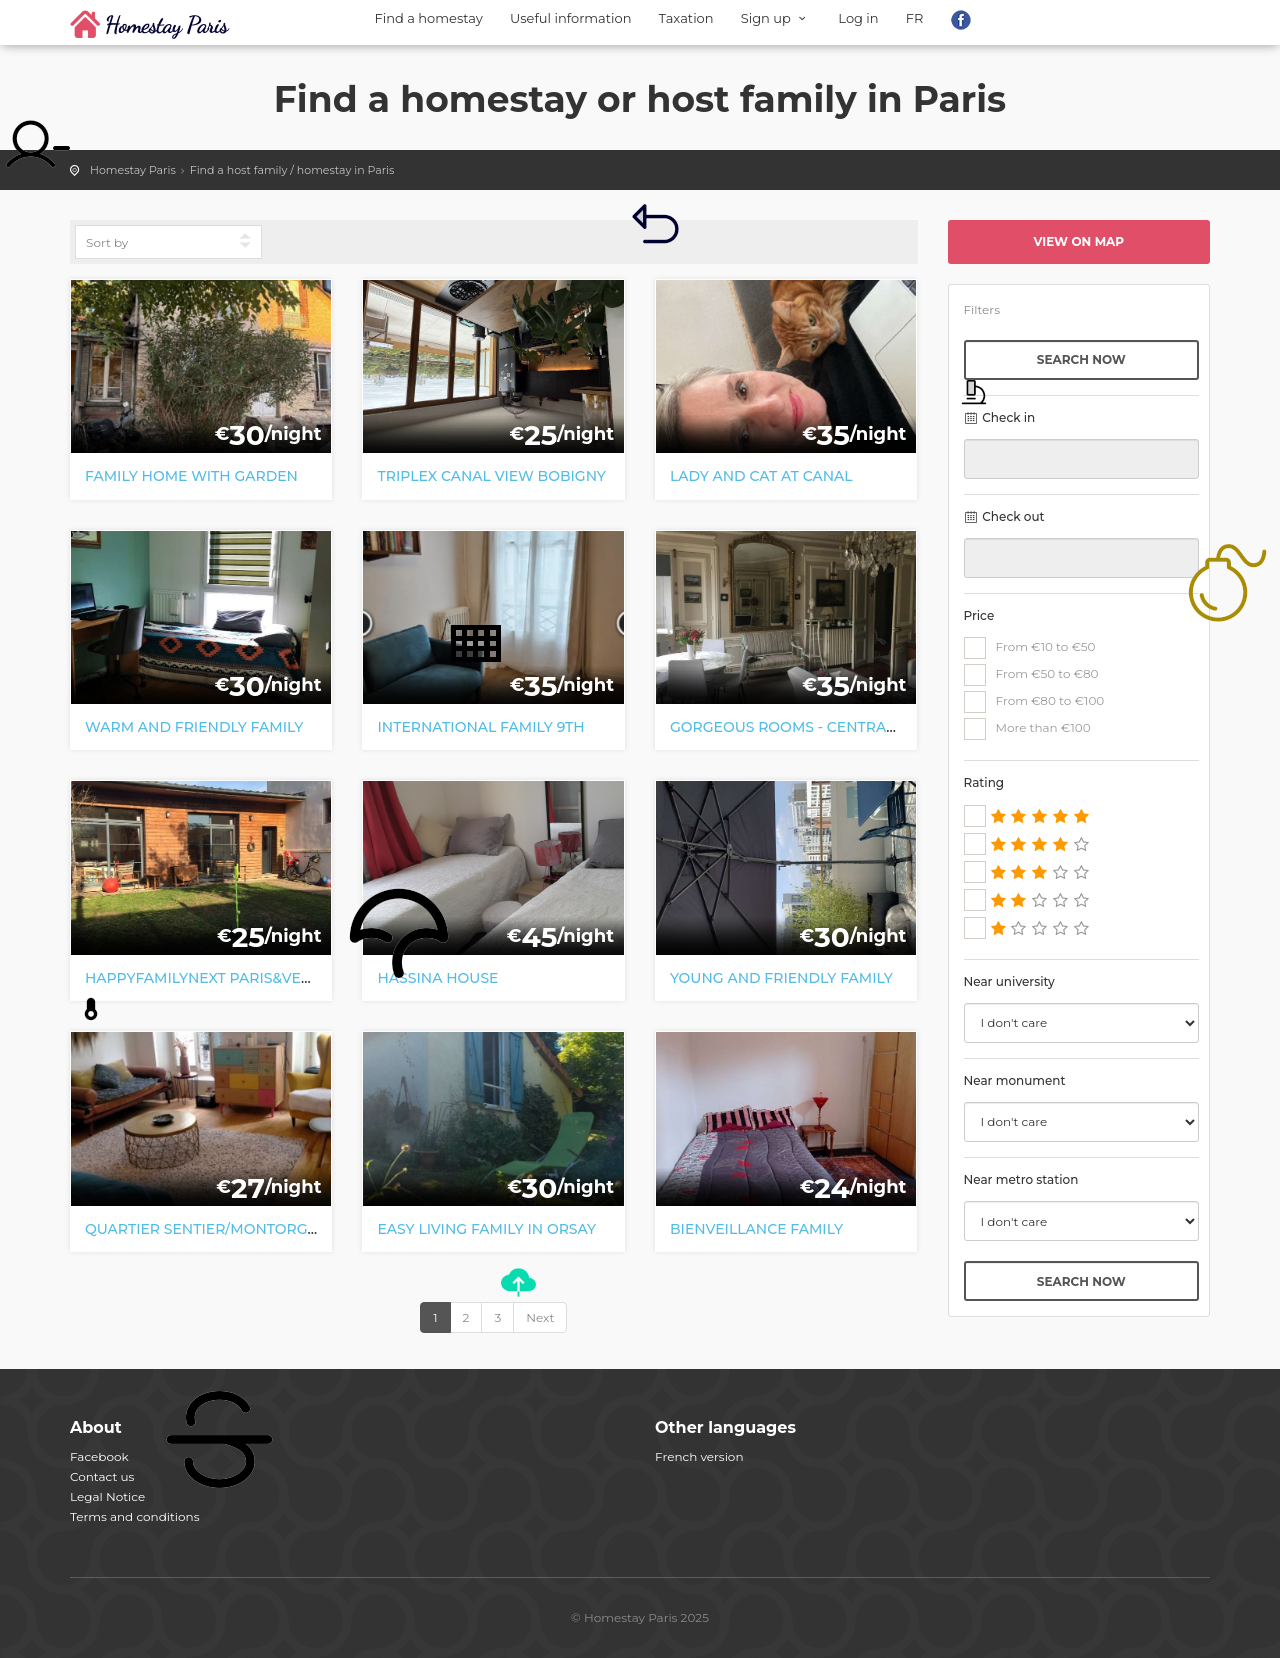 Image resolution: width=1280 pixels, height=1658 pixels. What do you see at coordinates (518, 1282) in the screenshot?
I see `upload a file to the cloud` at bounding box center [518, 1282].